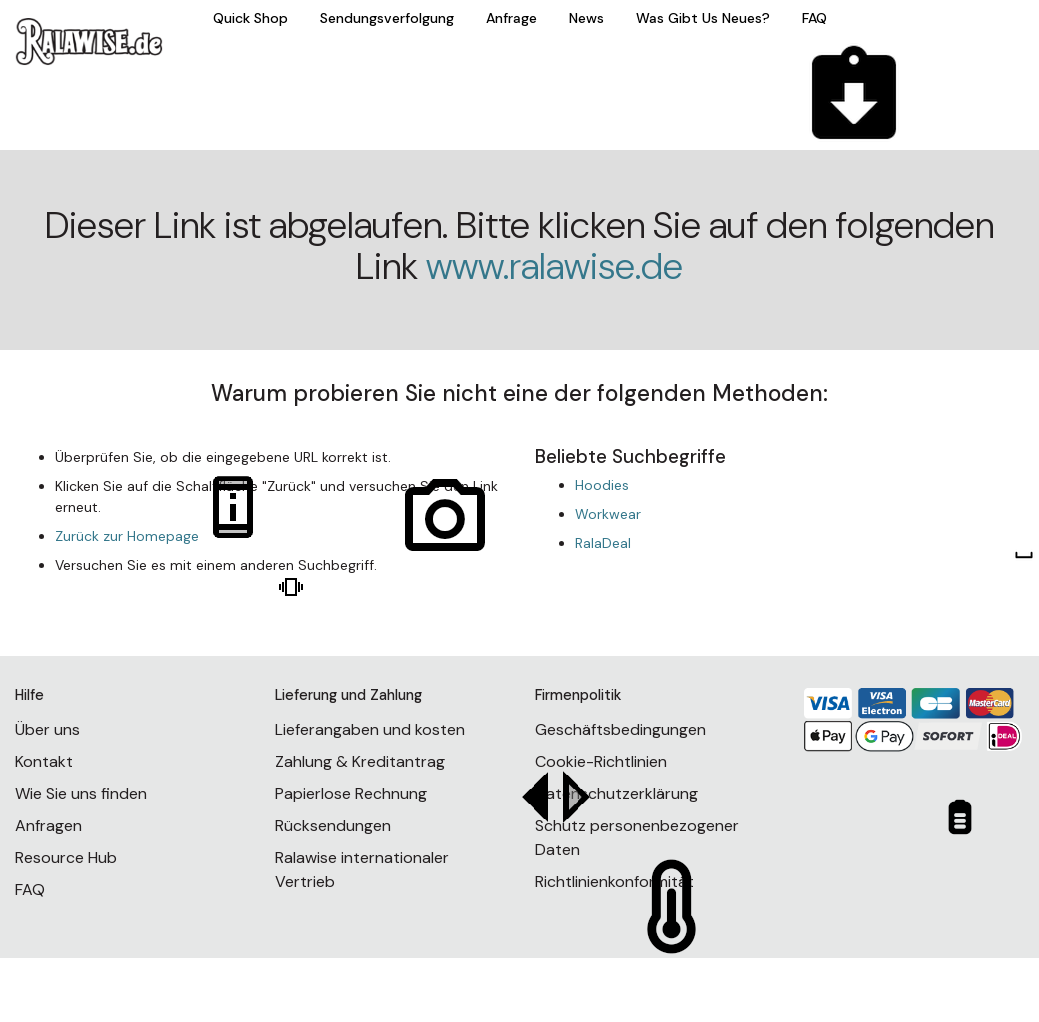  Describe the element at coordinates (291, 587) in the screenshot. I see `enable vibration mode for notifications` at that location.